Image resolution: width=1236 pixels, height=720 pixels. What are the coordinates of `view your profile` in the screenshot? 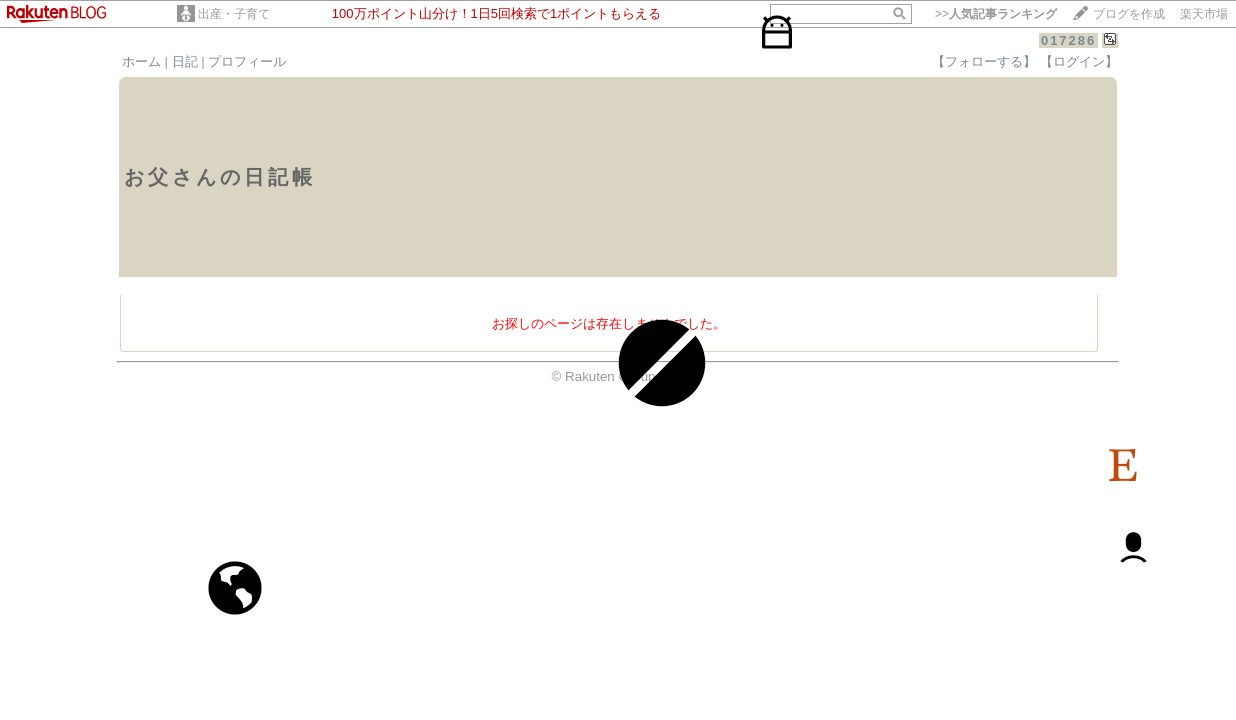 It's located at (1133, 547).